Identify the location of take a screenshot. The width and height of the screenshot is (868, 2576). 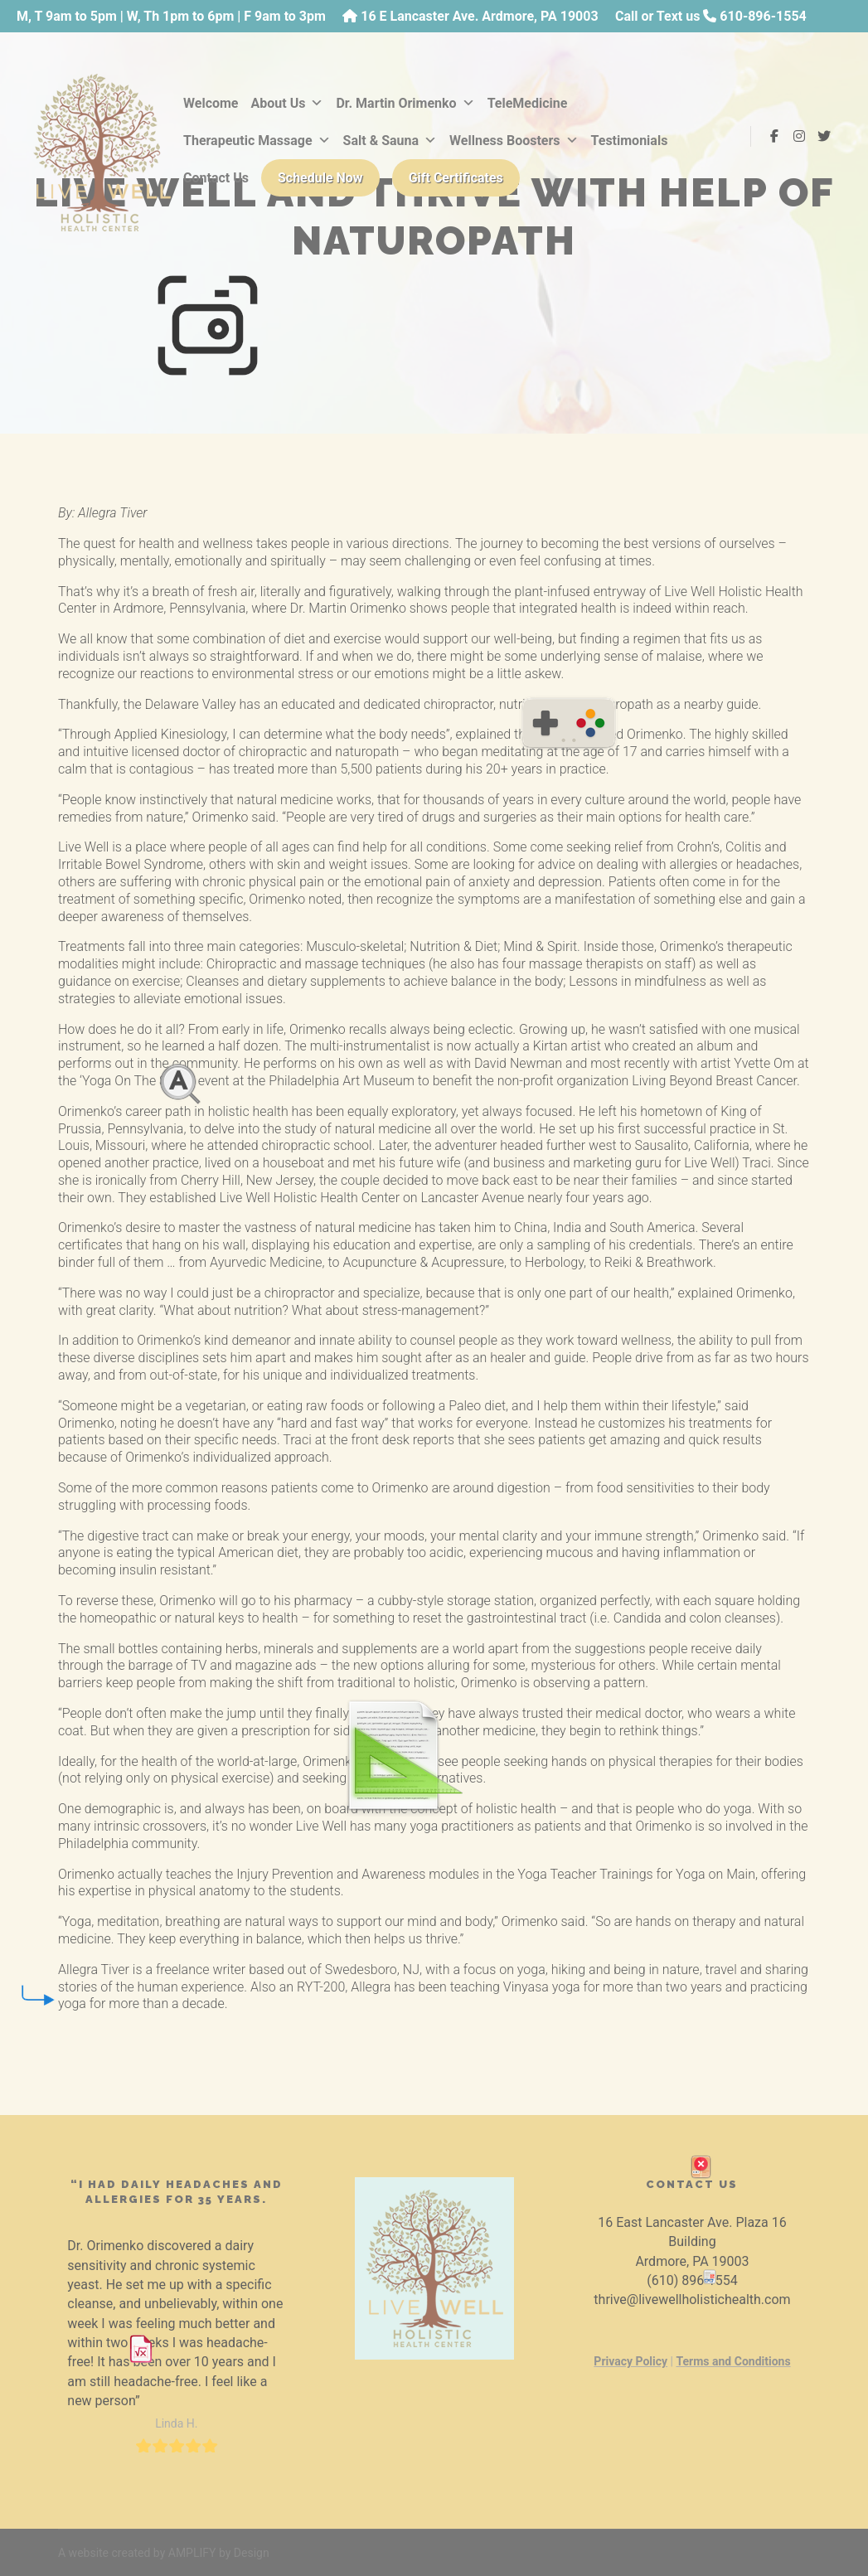
(207, 325).